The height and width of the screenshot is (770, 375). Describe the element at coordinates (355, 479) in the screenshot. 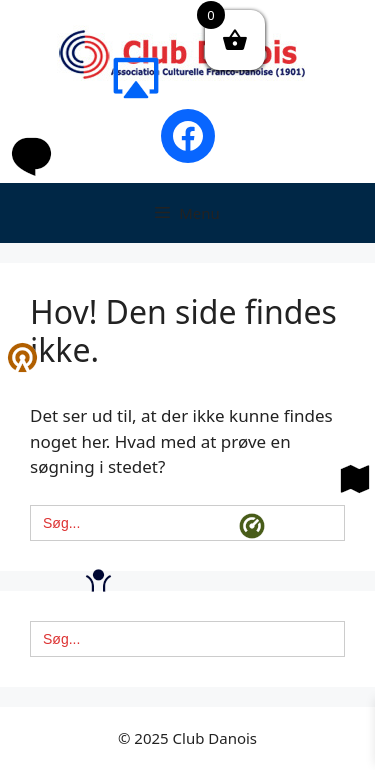

I see `open map view` at that location.